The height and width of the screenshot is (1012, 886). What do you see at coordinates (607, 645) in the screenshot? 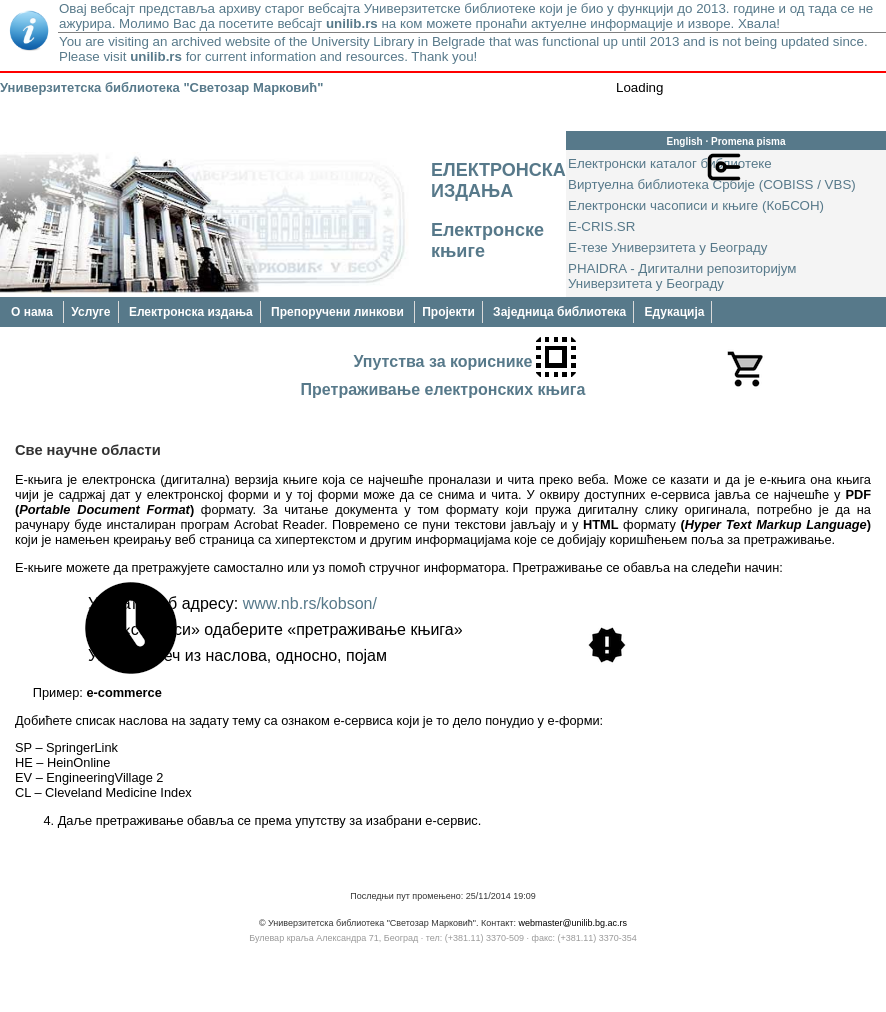
I see `indicates new or recently added content` at bounding box center [607, 645].